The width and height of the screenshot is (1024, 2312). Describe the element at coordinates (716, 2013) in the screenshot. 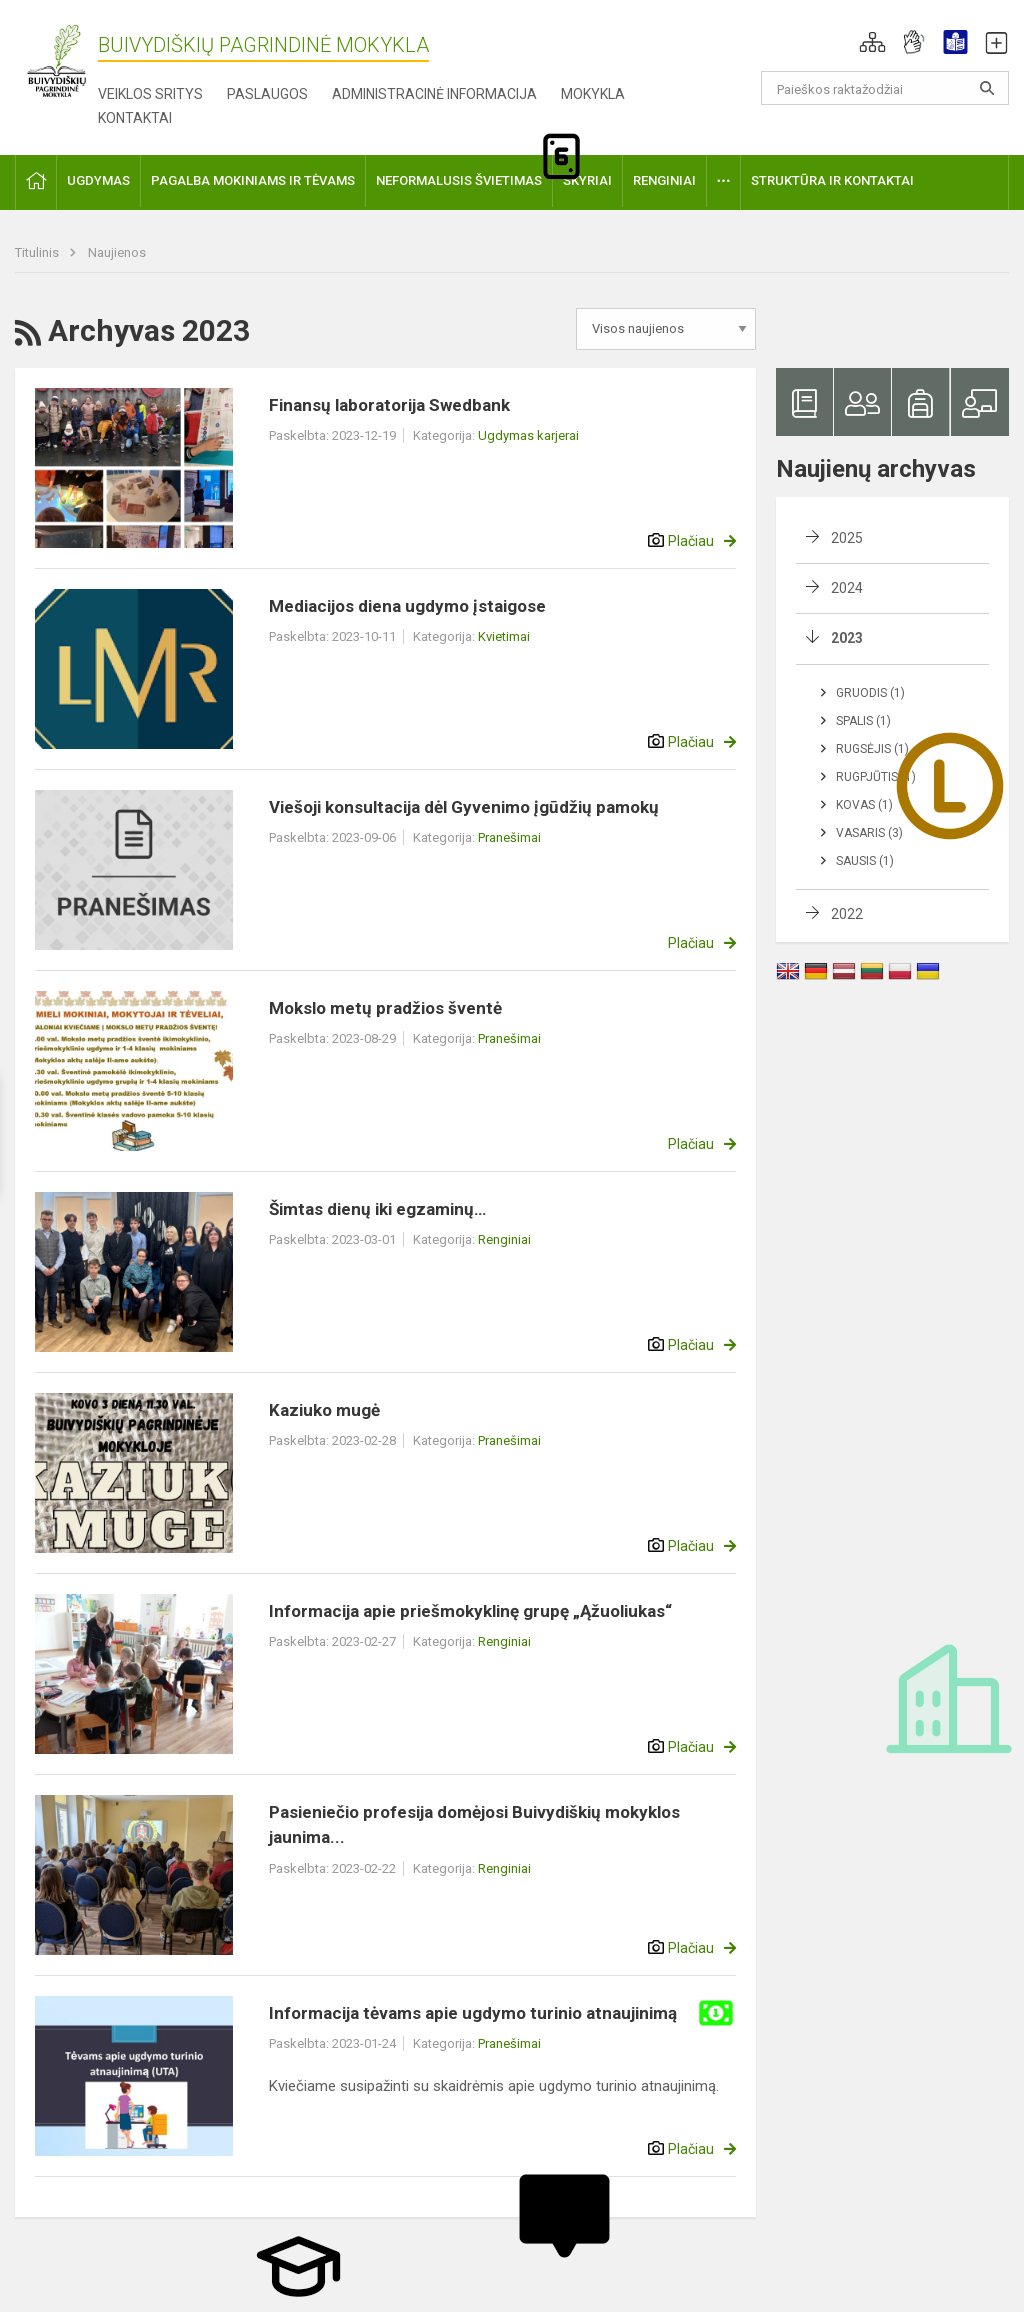

I see `view payment or billing details` at that location.